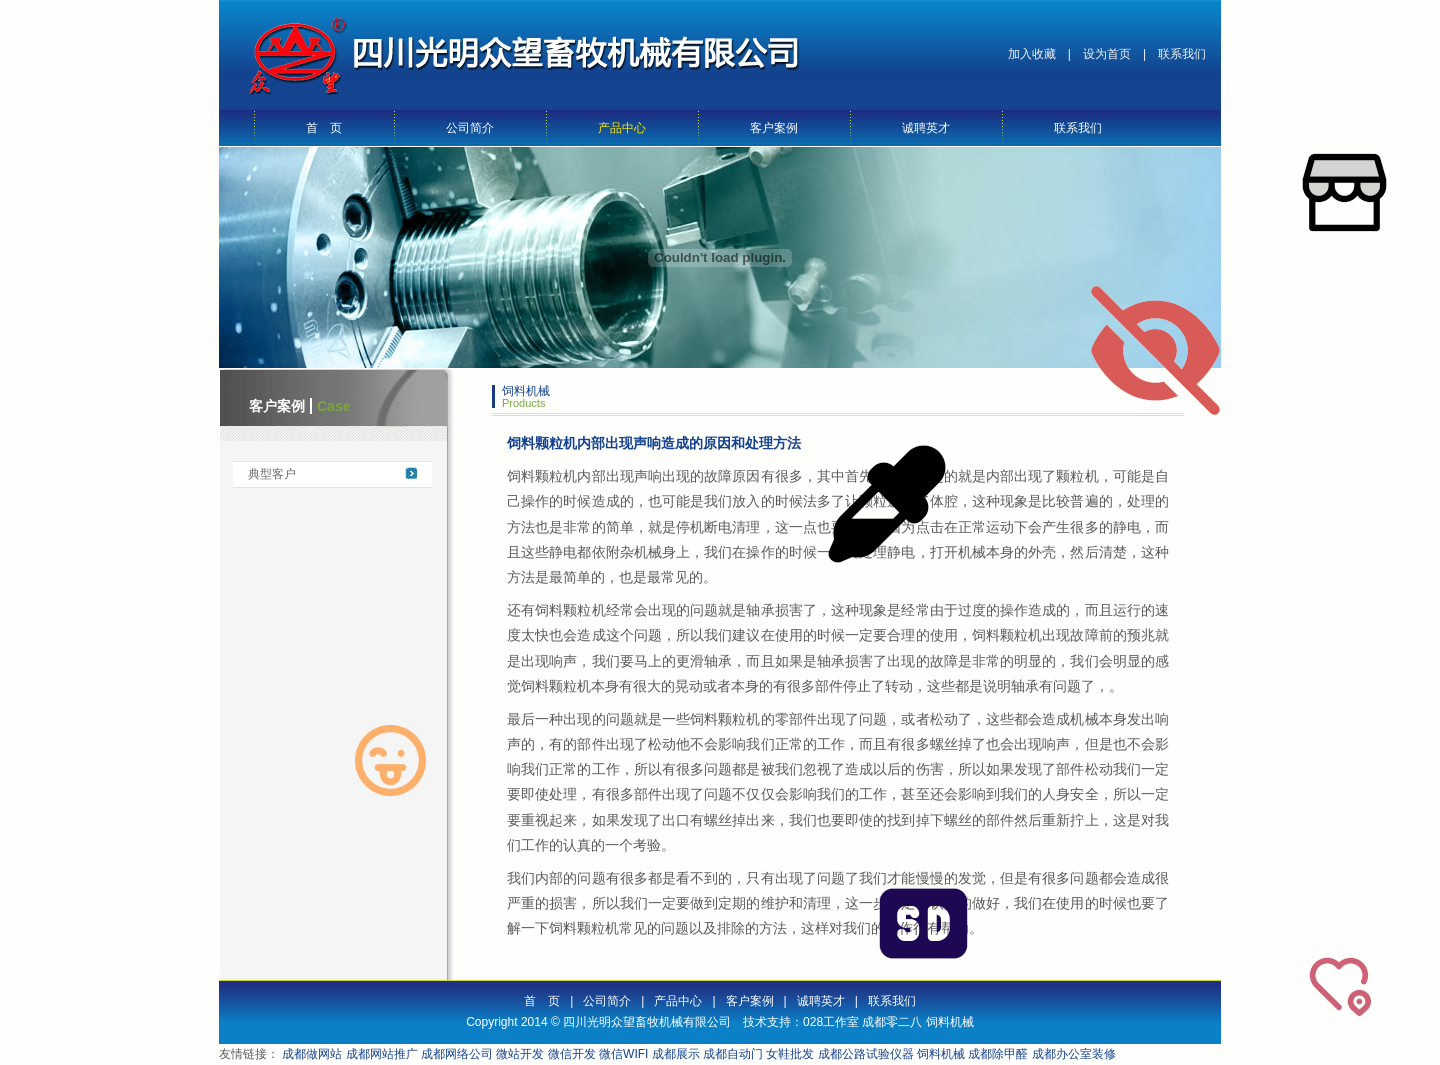 Image resolution: width=1440 pixels, height=1065 pixels. I want to click on save this location to favorites, so click(1339, 984).